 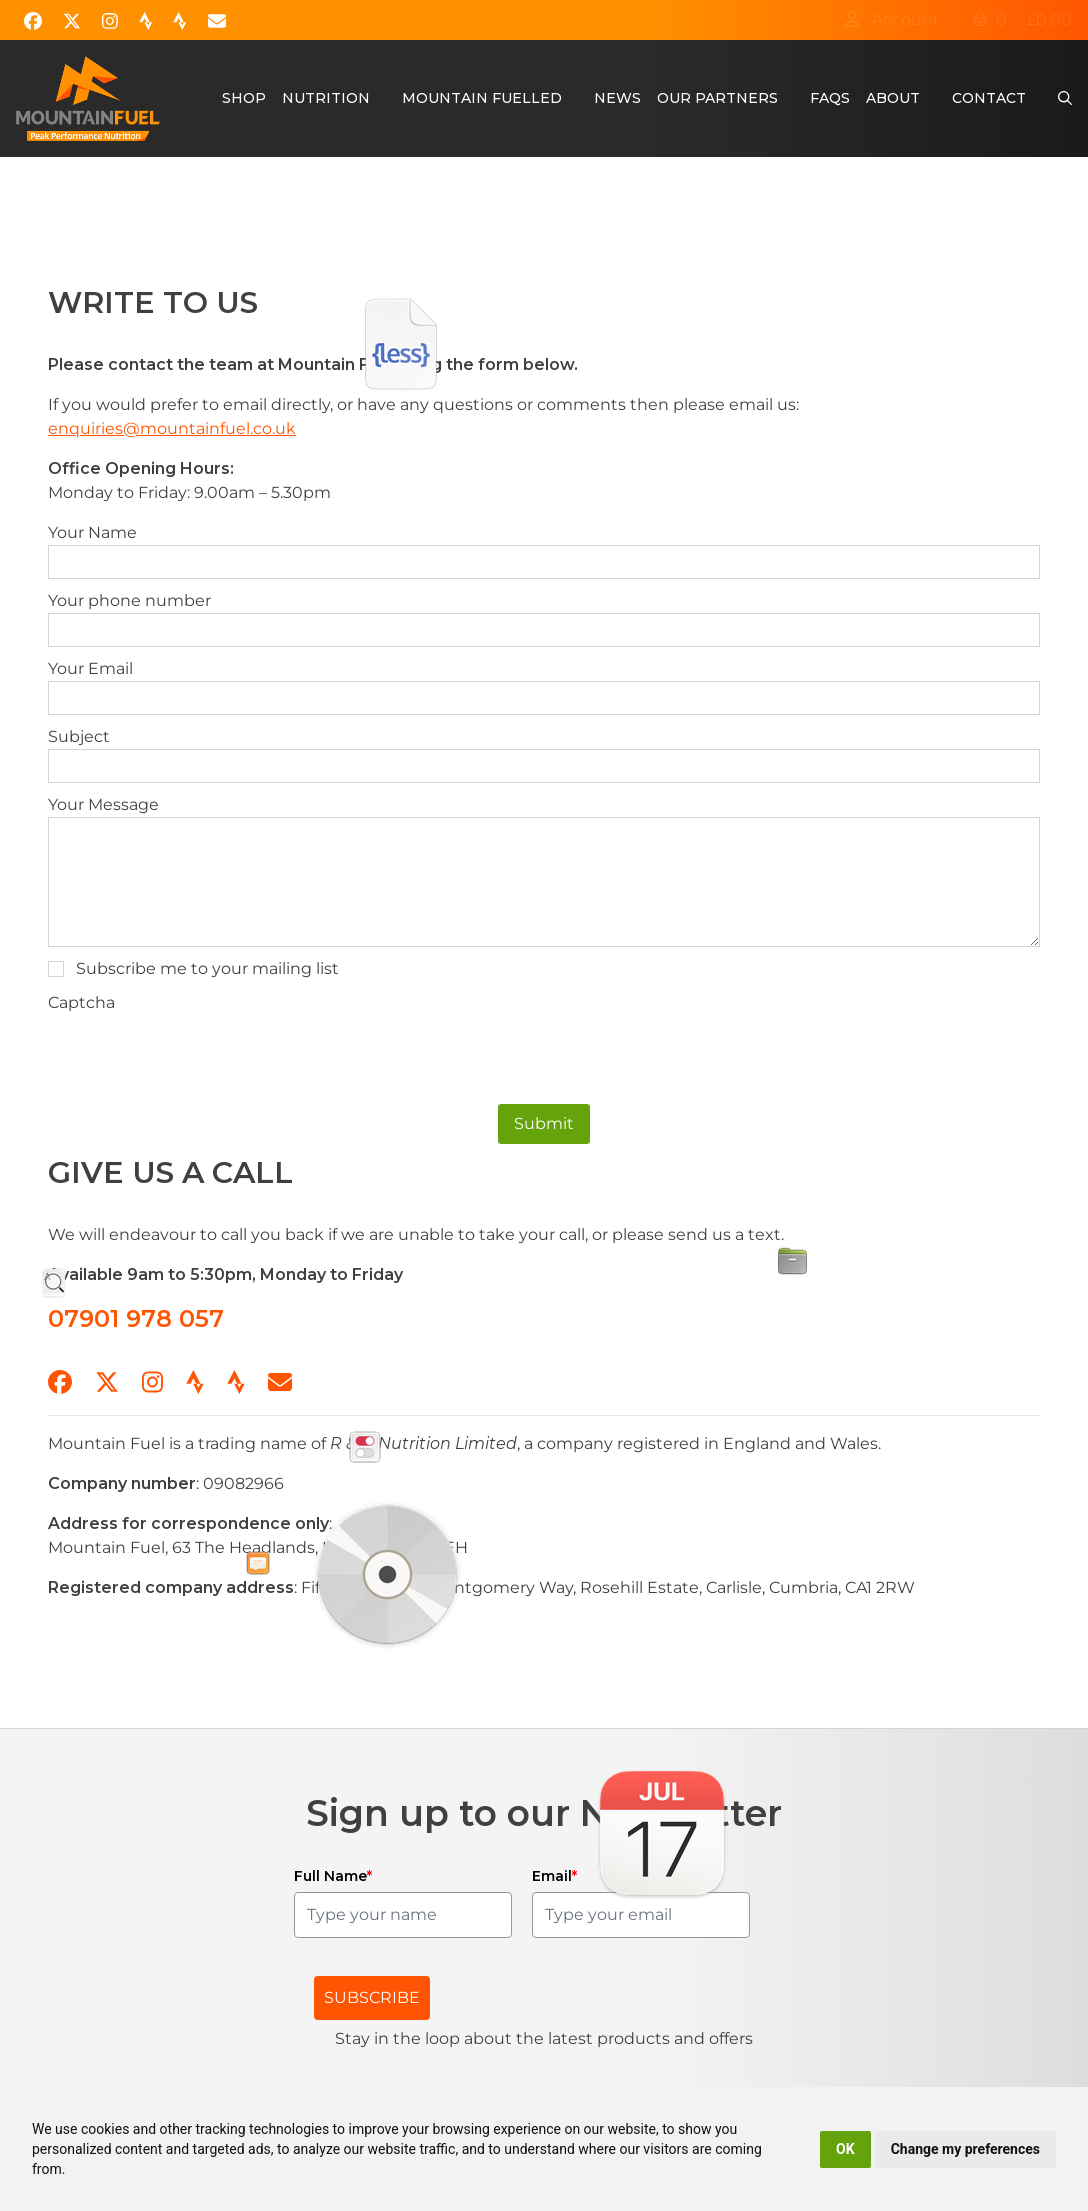 What do you see at coordinates (365, 1447) in the screenshot?
I see `open system settings or preferences` at bounding box center [365, 1447].